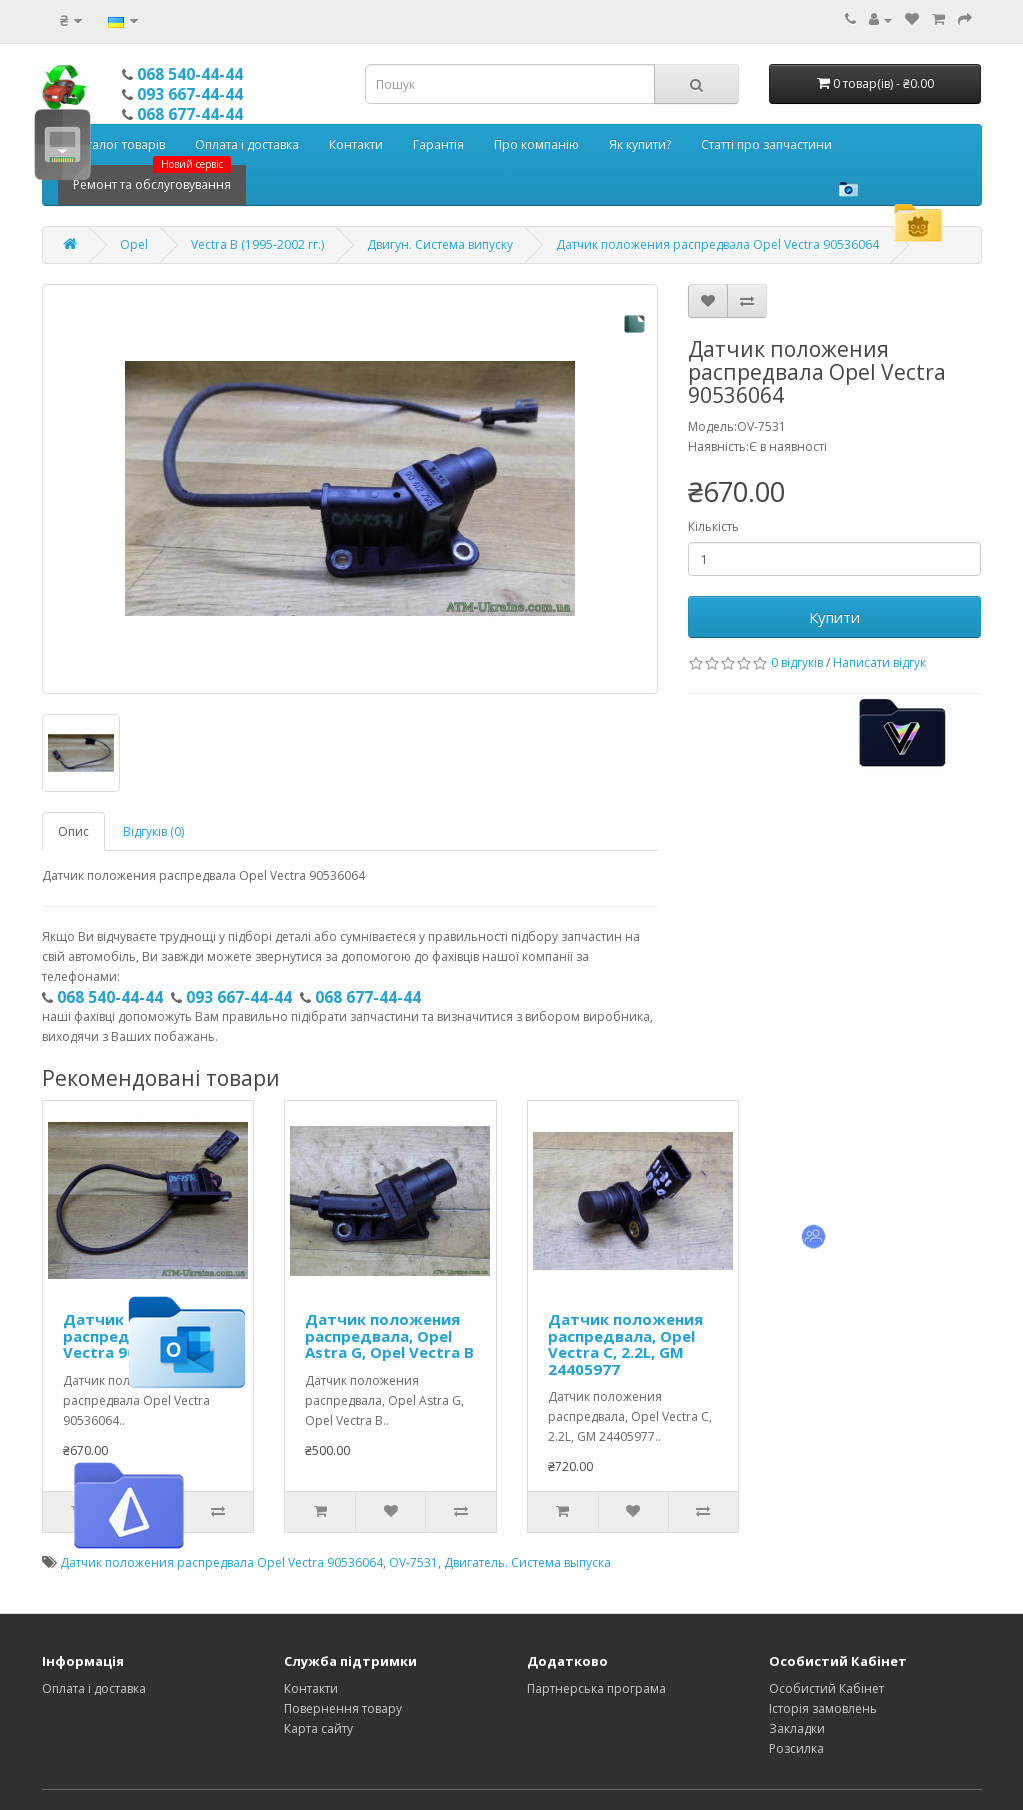  I want to click on open folder containing Prisma project files, so click(128, 1508).